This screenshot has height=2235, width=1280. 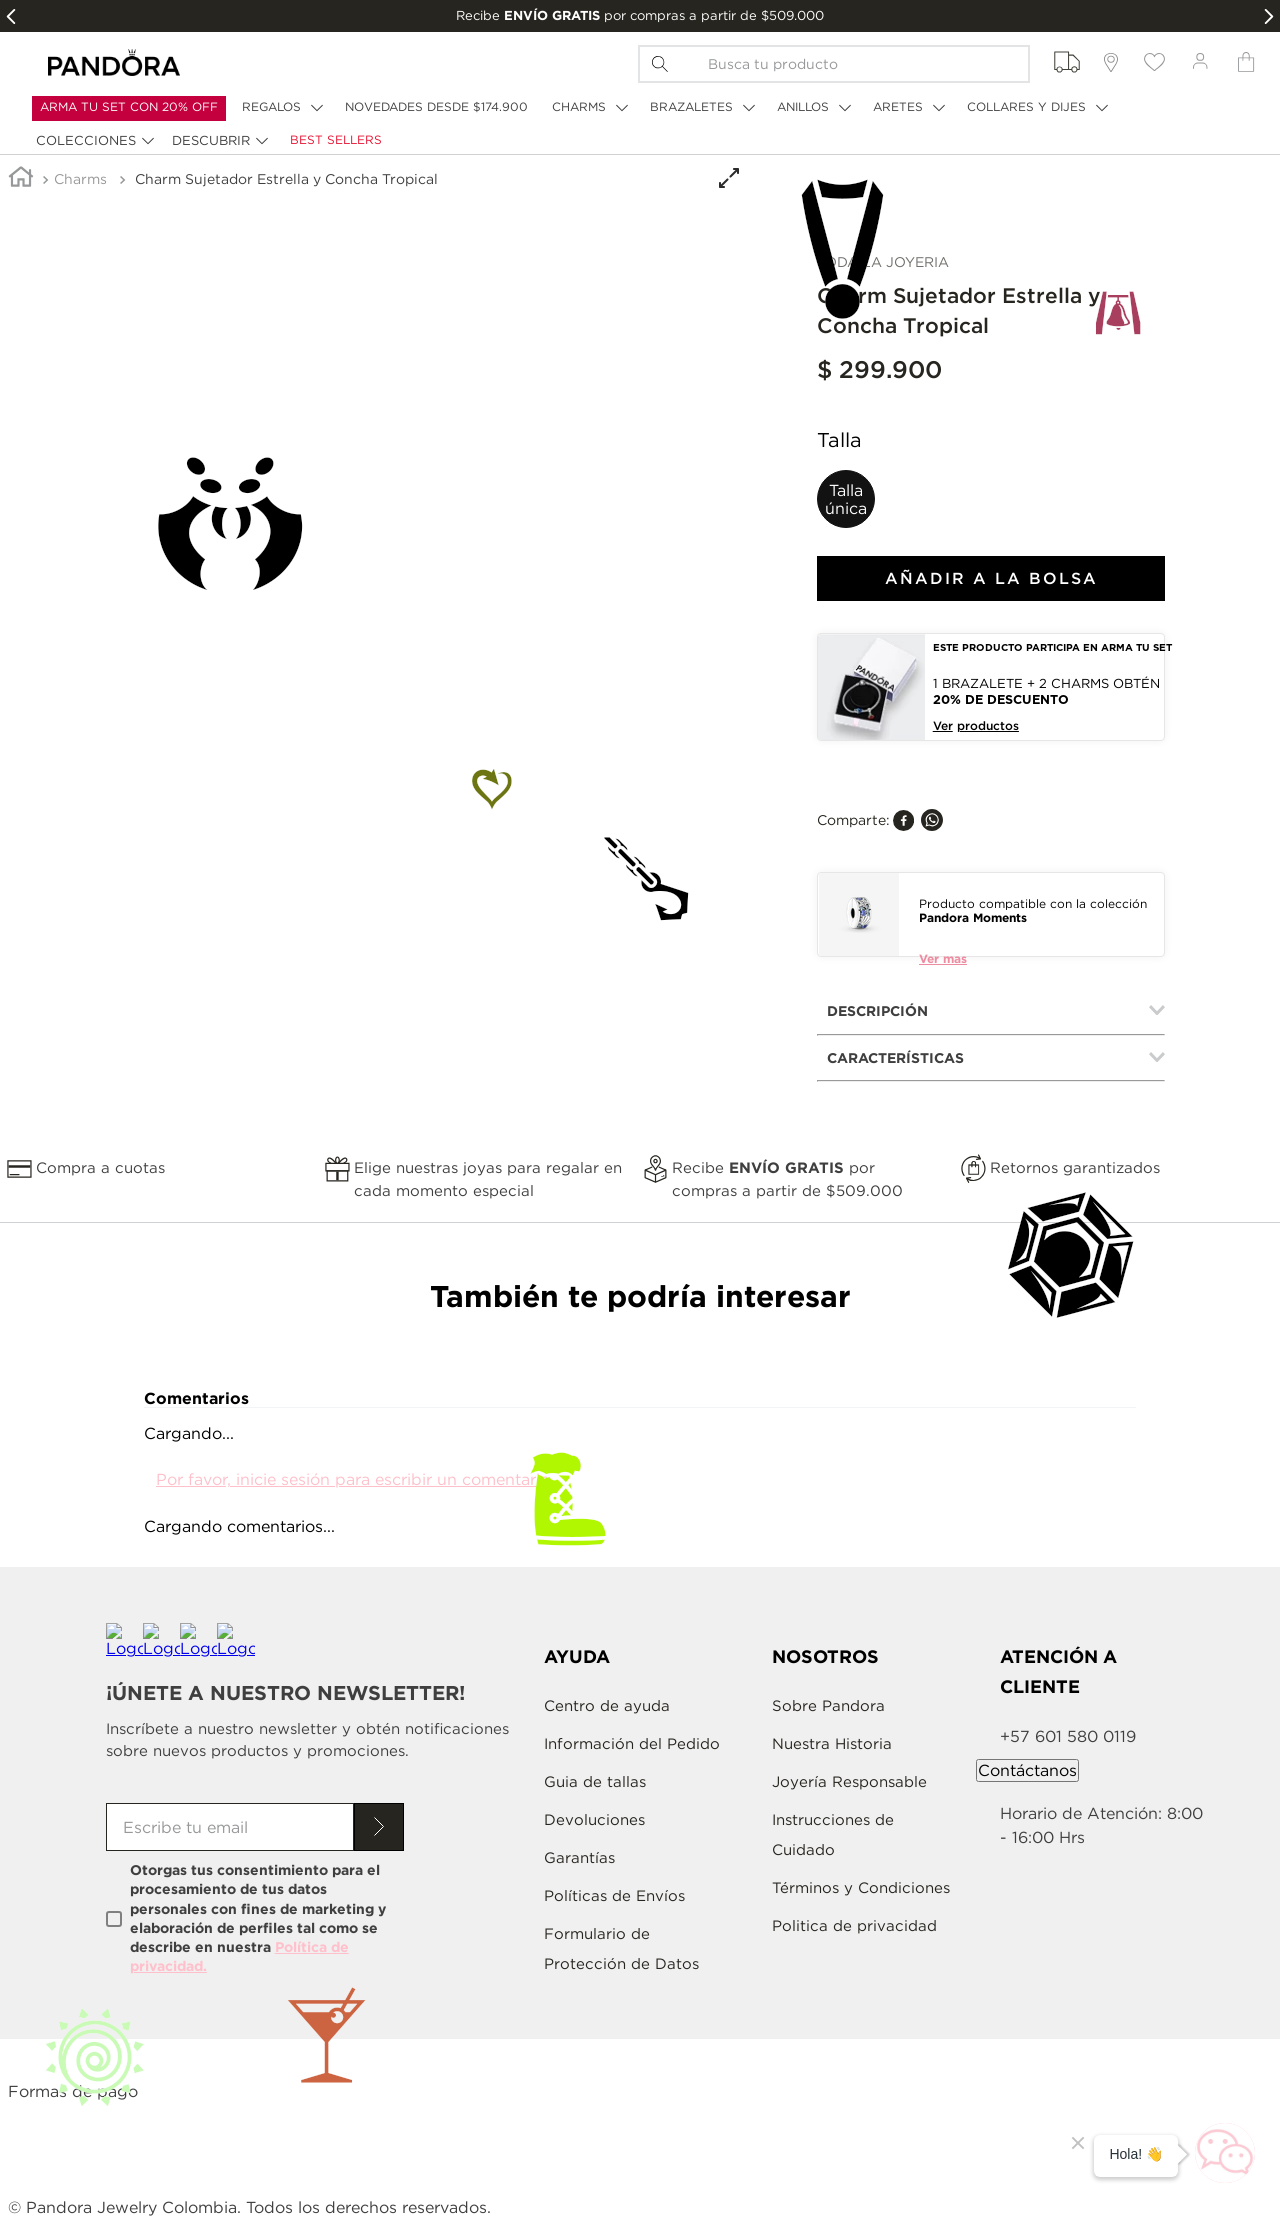 I want to click on carillon or bell tower instrument, so click(x=1118, y=313).